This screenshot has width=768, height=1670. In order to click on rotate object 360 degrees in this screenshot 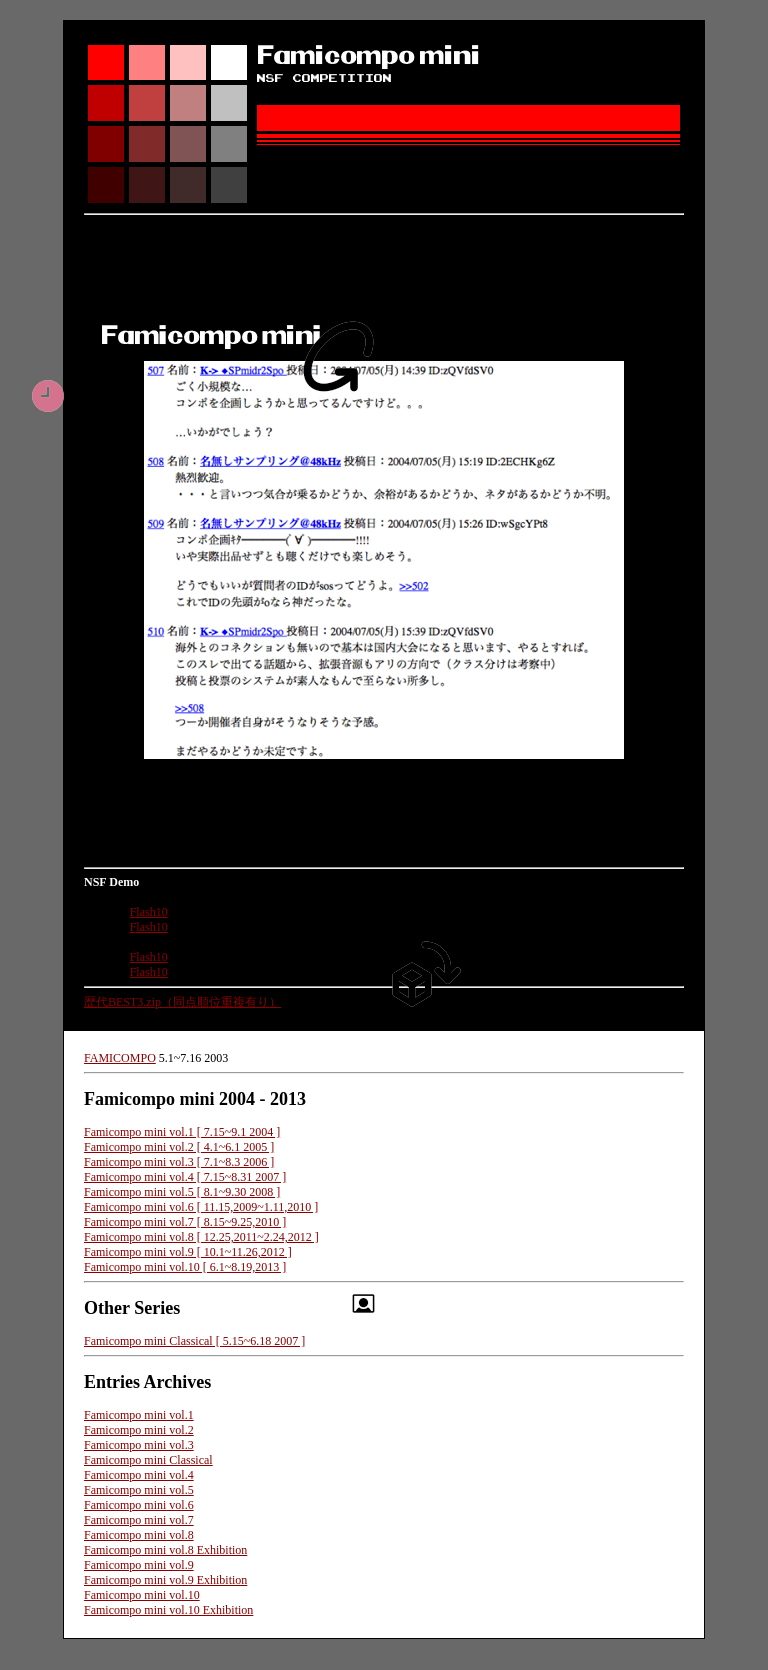, I will do `click(338, 356)`.